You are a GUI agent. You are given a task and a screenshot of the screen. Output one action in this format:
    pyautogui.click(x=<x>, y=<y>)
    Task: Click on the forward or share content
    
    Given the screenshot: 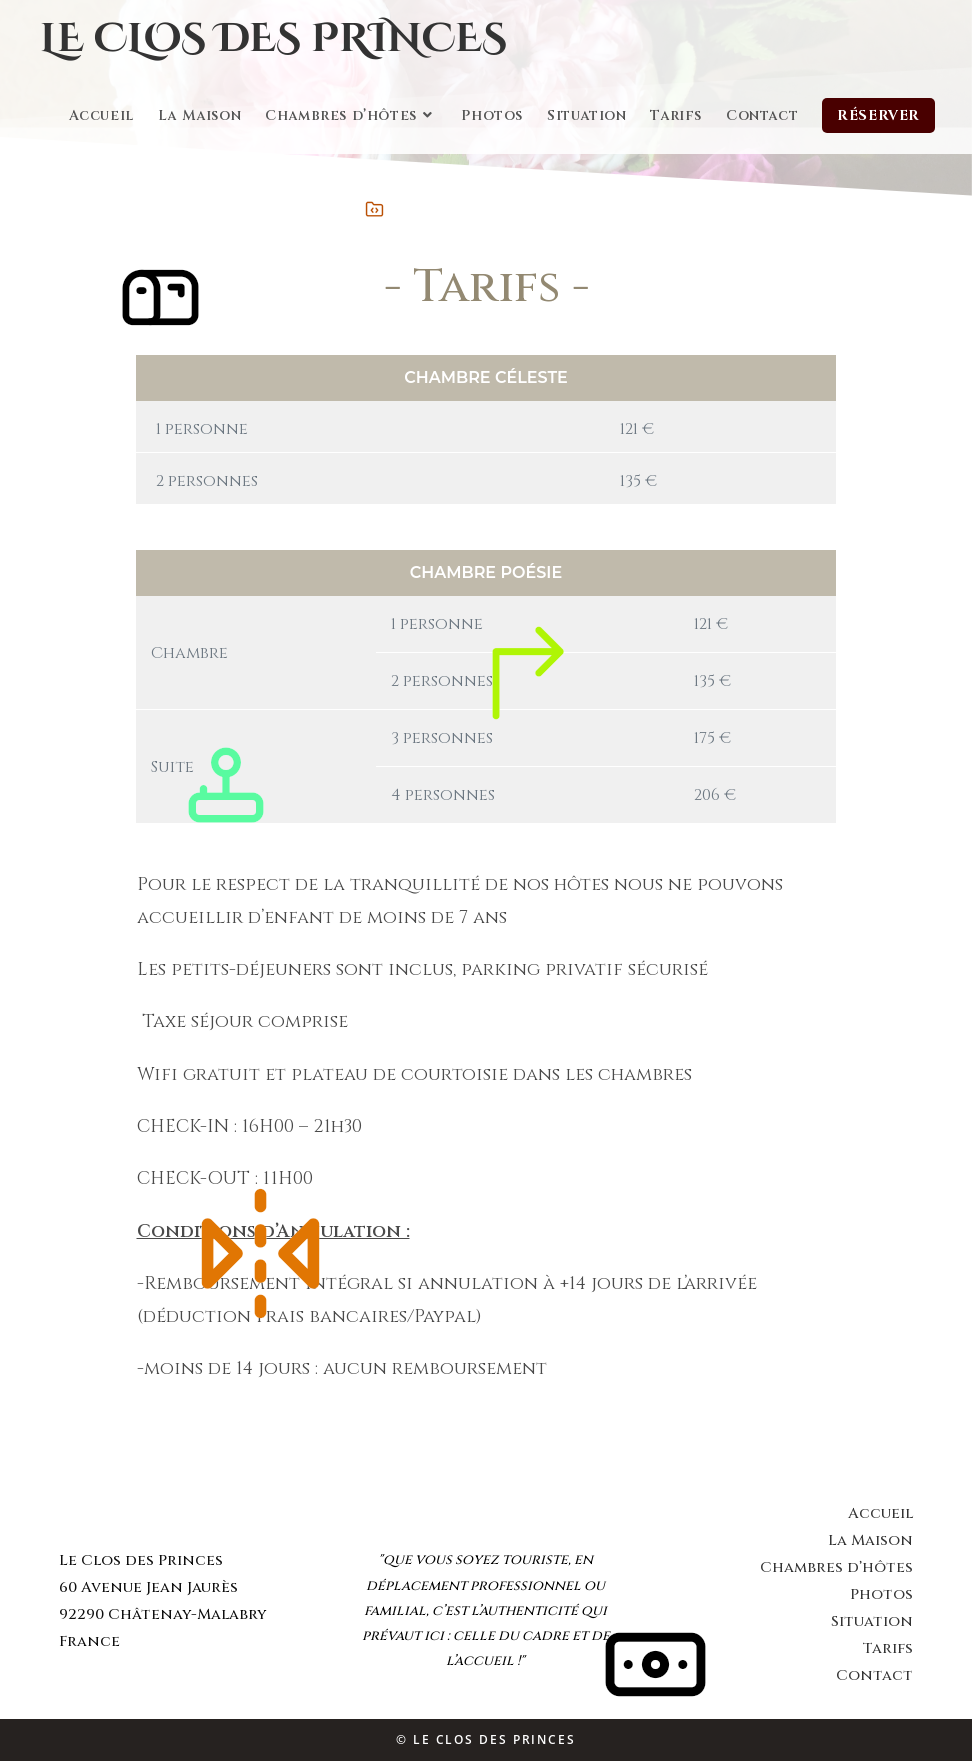 What is the action you would take?
    pyautogui.click(x=521, y=673)
    